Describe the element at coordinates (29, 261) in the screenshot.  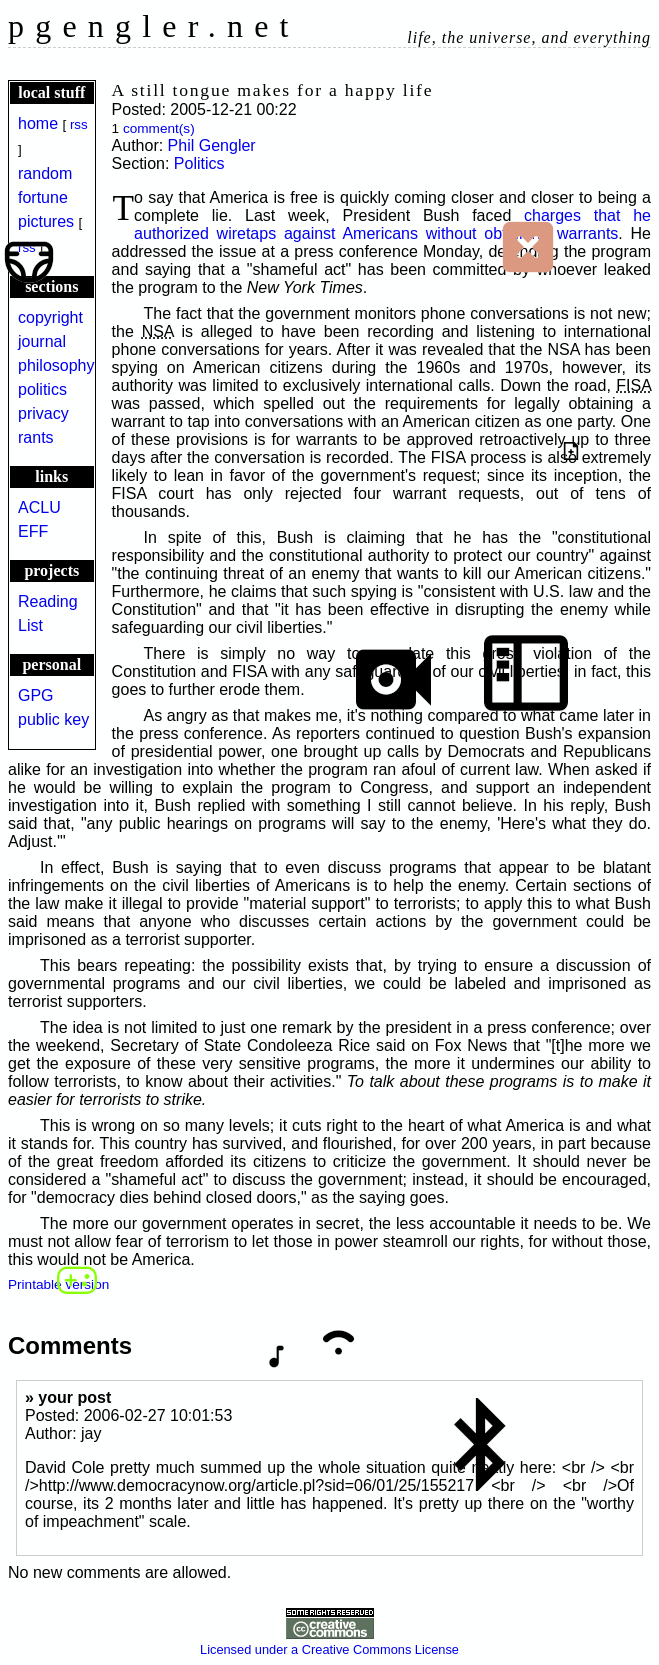
I see `track diaper changes for baby care logging` at that location.